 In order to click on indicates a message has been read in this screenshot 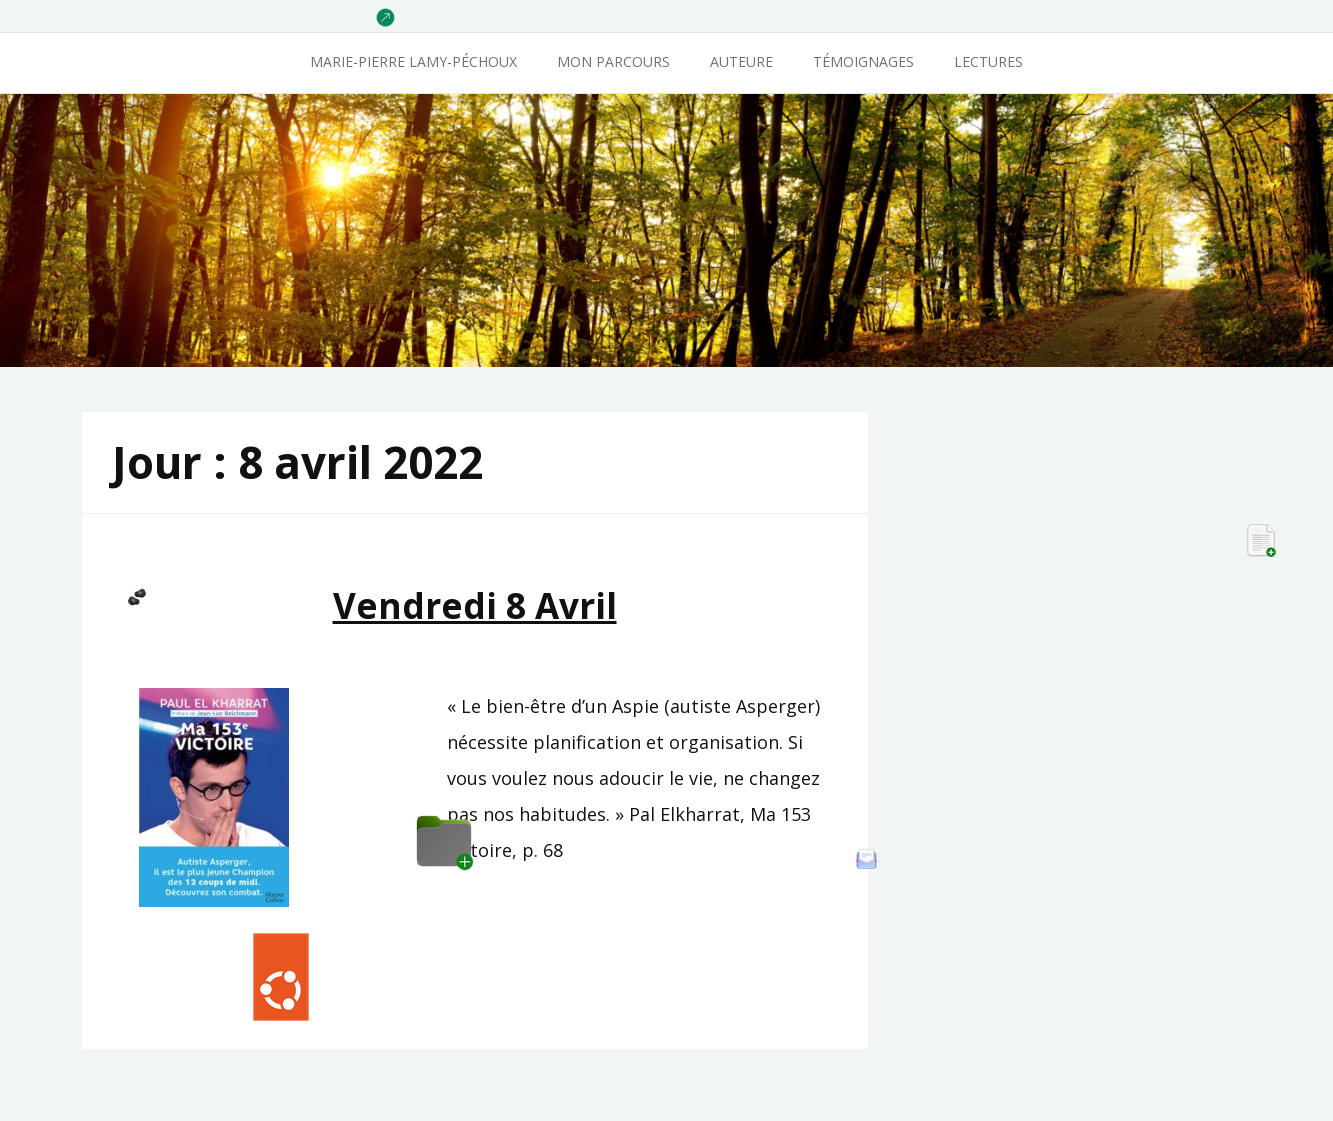, I will do `click(866, 859)`.